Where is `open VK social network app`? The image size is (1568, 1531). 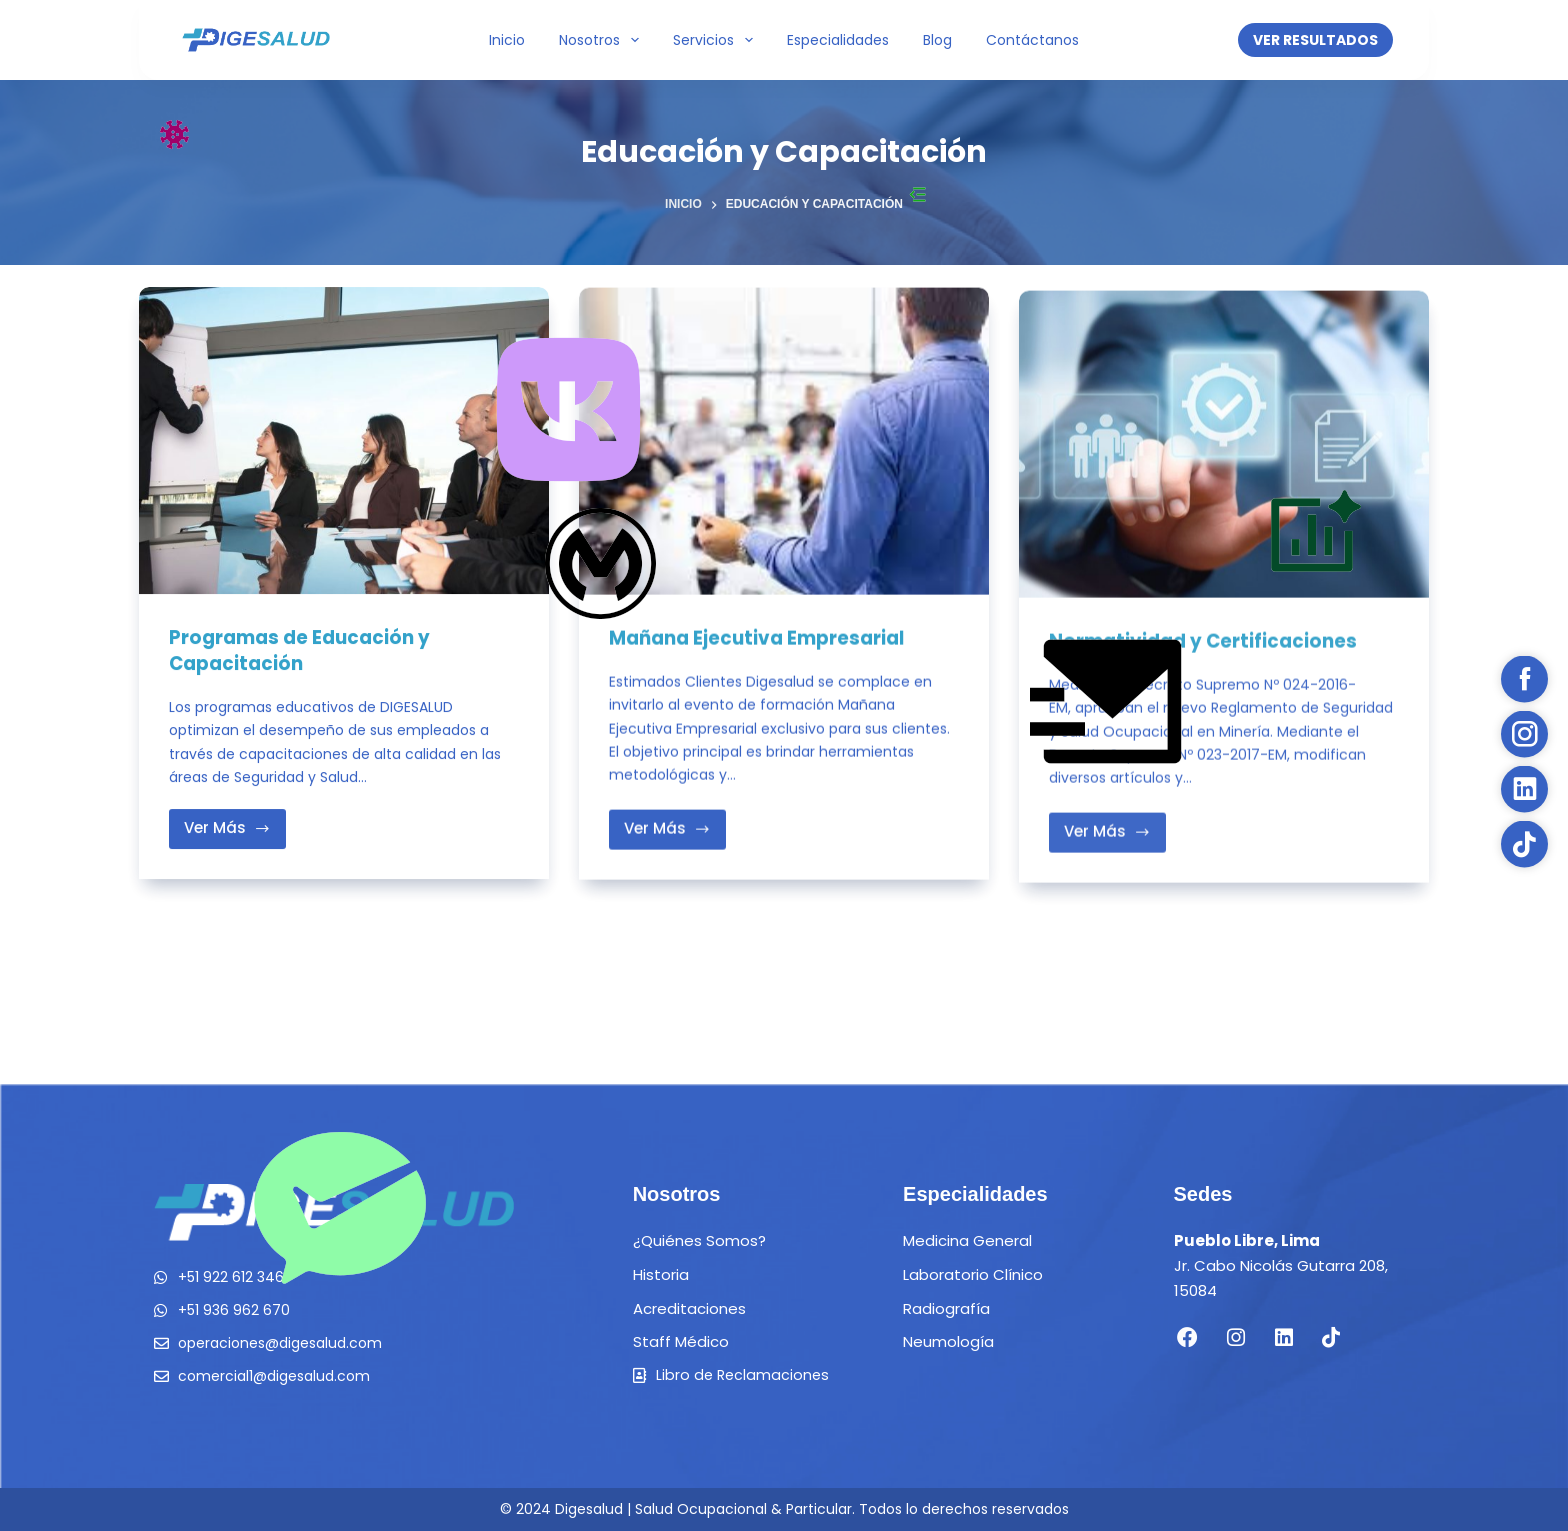 open VK social network app is located at coordinates (568, 409).